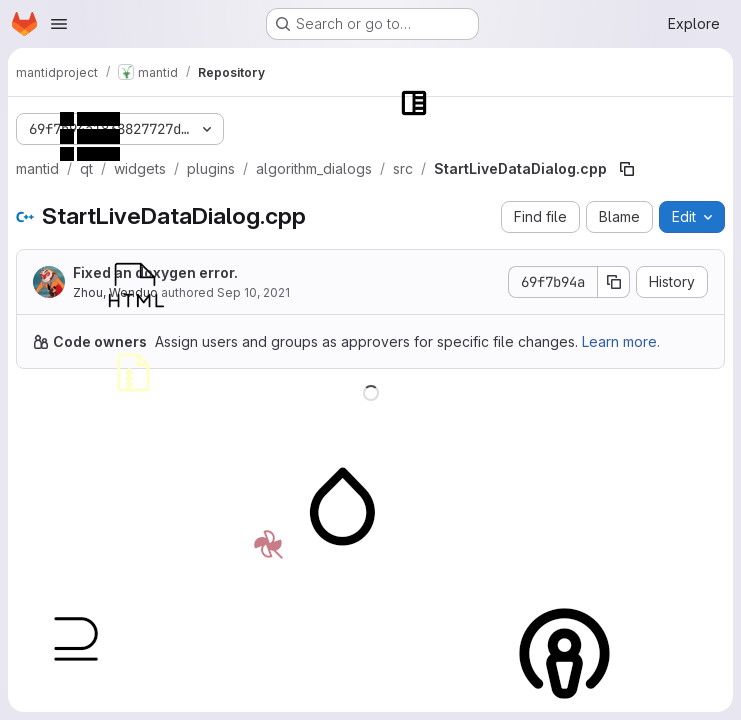 This screenshot has width=741, height=720. What do you see at coordinates (342, 506) in the screenshot?
I see `adjust water or hydration settings` at bounding box center [342, 506].